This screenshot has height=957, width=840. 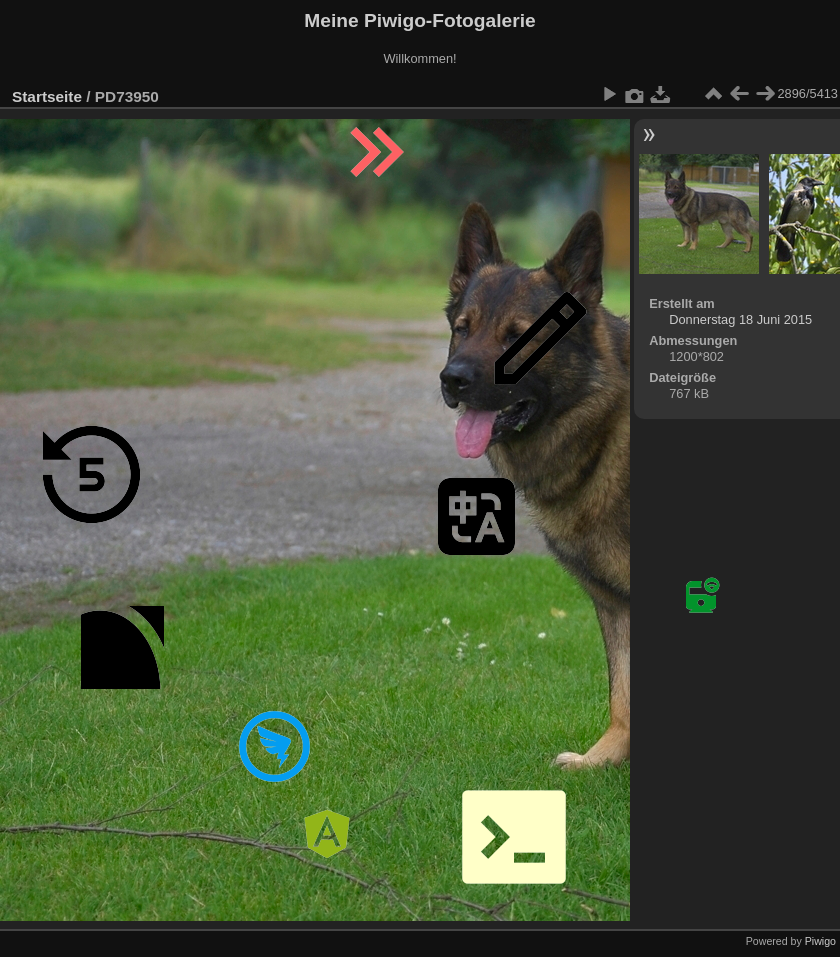 What do you see at coordinates (540, 338) in the screenshot?
I see `edit content or text` at bounding box center [540, 338].